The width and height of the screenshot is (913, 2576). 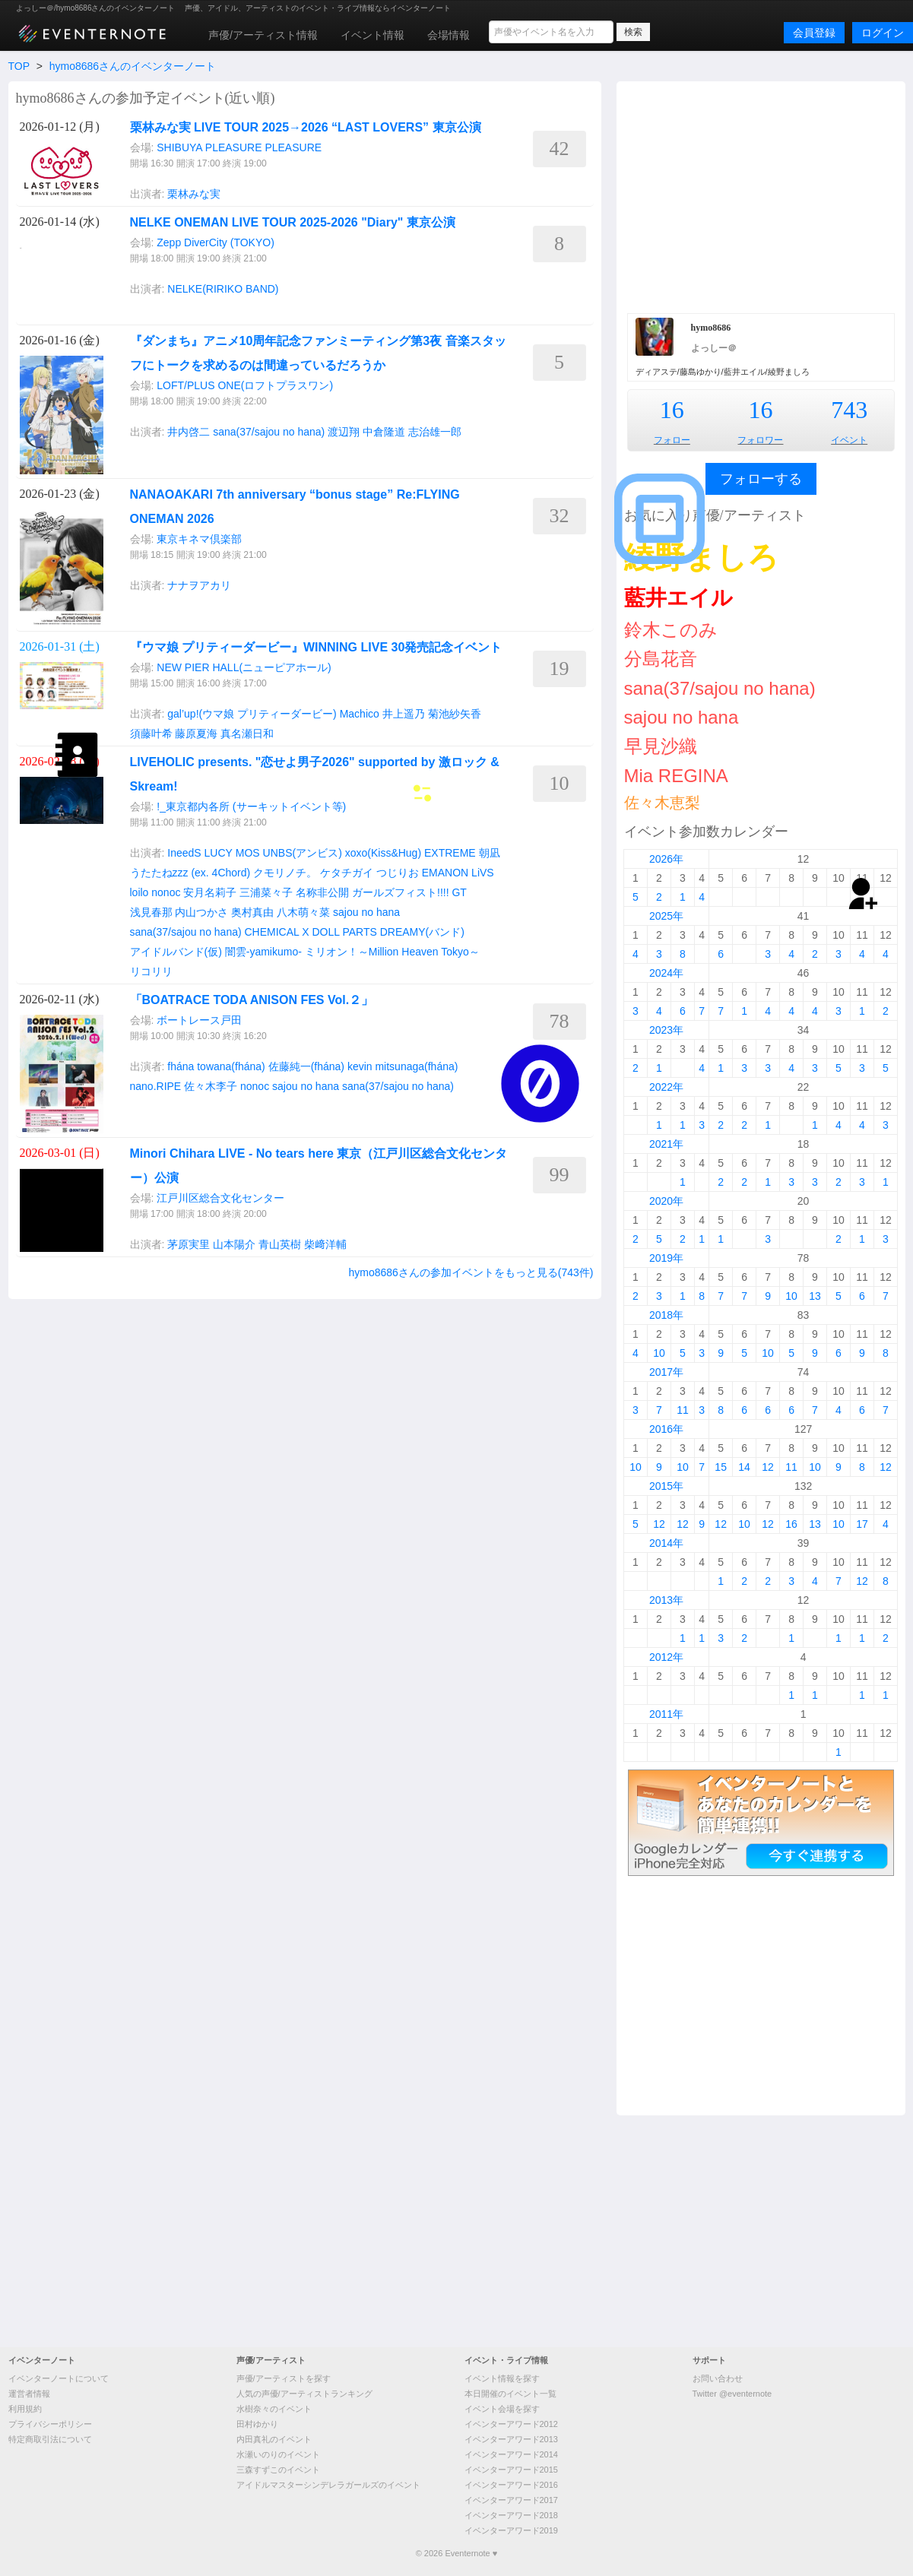 What do you see at coordinates (861, 894) in the screenshot?
I see `add a new user or contact` at bounding box center [861, 894].